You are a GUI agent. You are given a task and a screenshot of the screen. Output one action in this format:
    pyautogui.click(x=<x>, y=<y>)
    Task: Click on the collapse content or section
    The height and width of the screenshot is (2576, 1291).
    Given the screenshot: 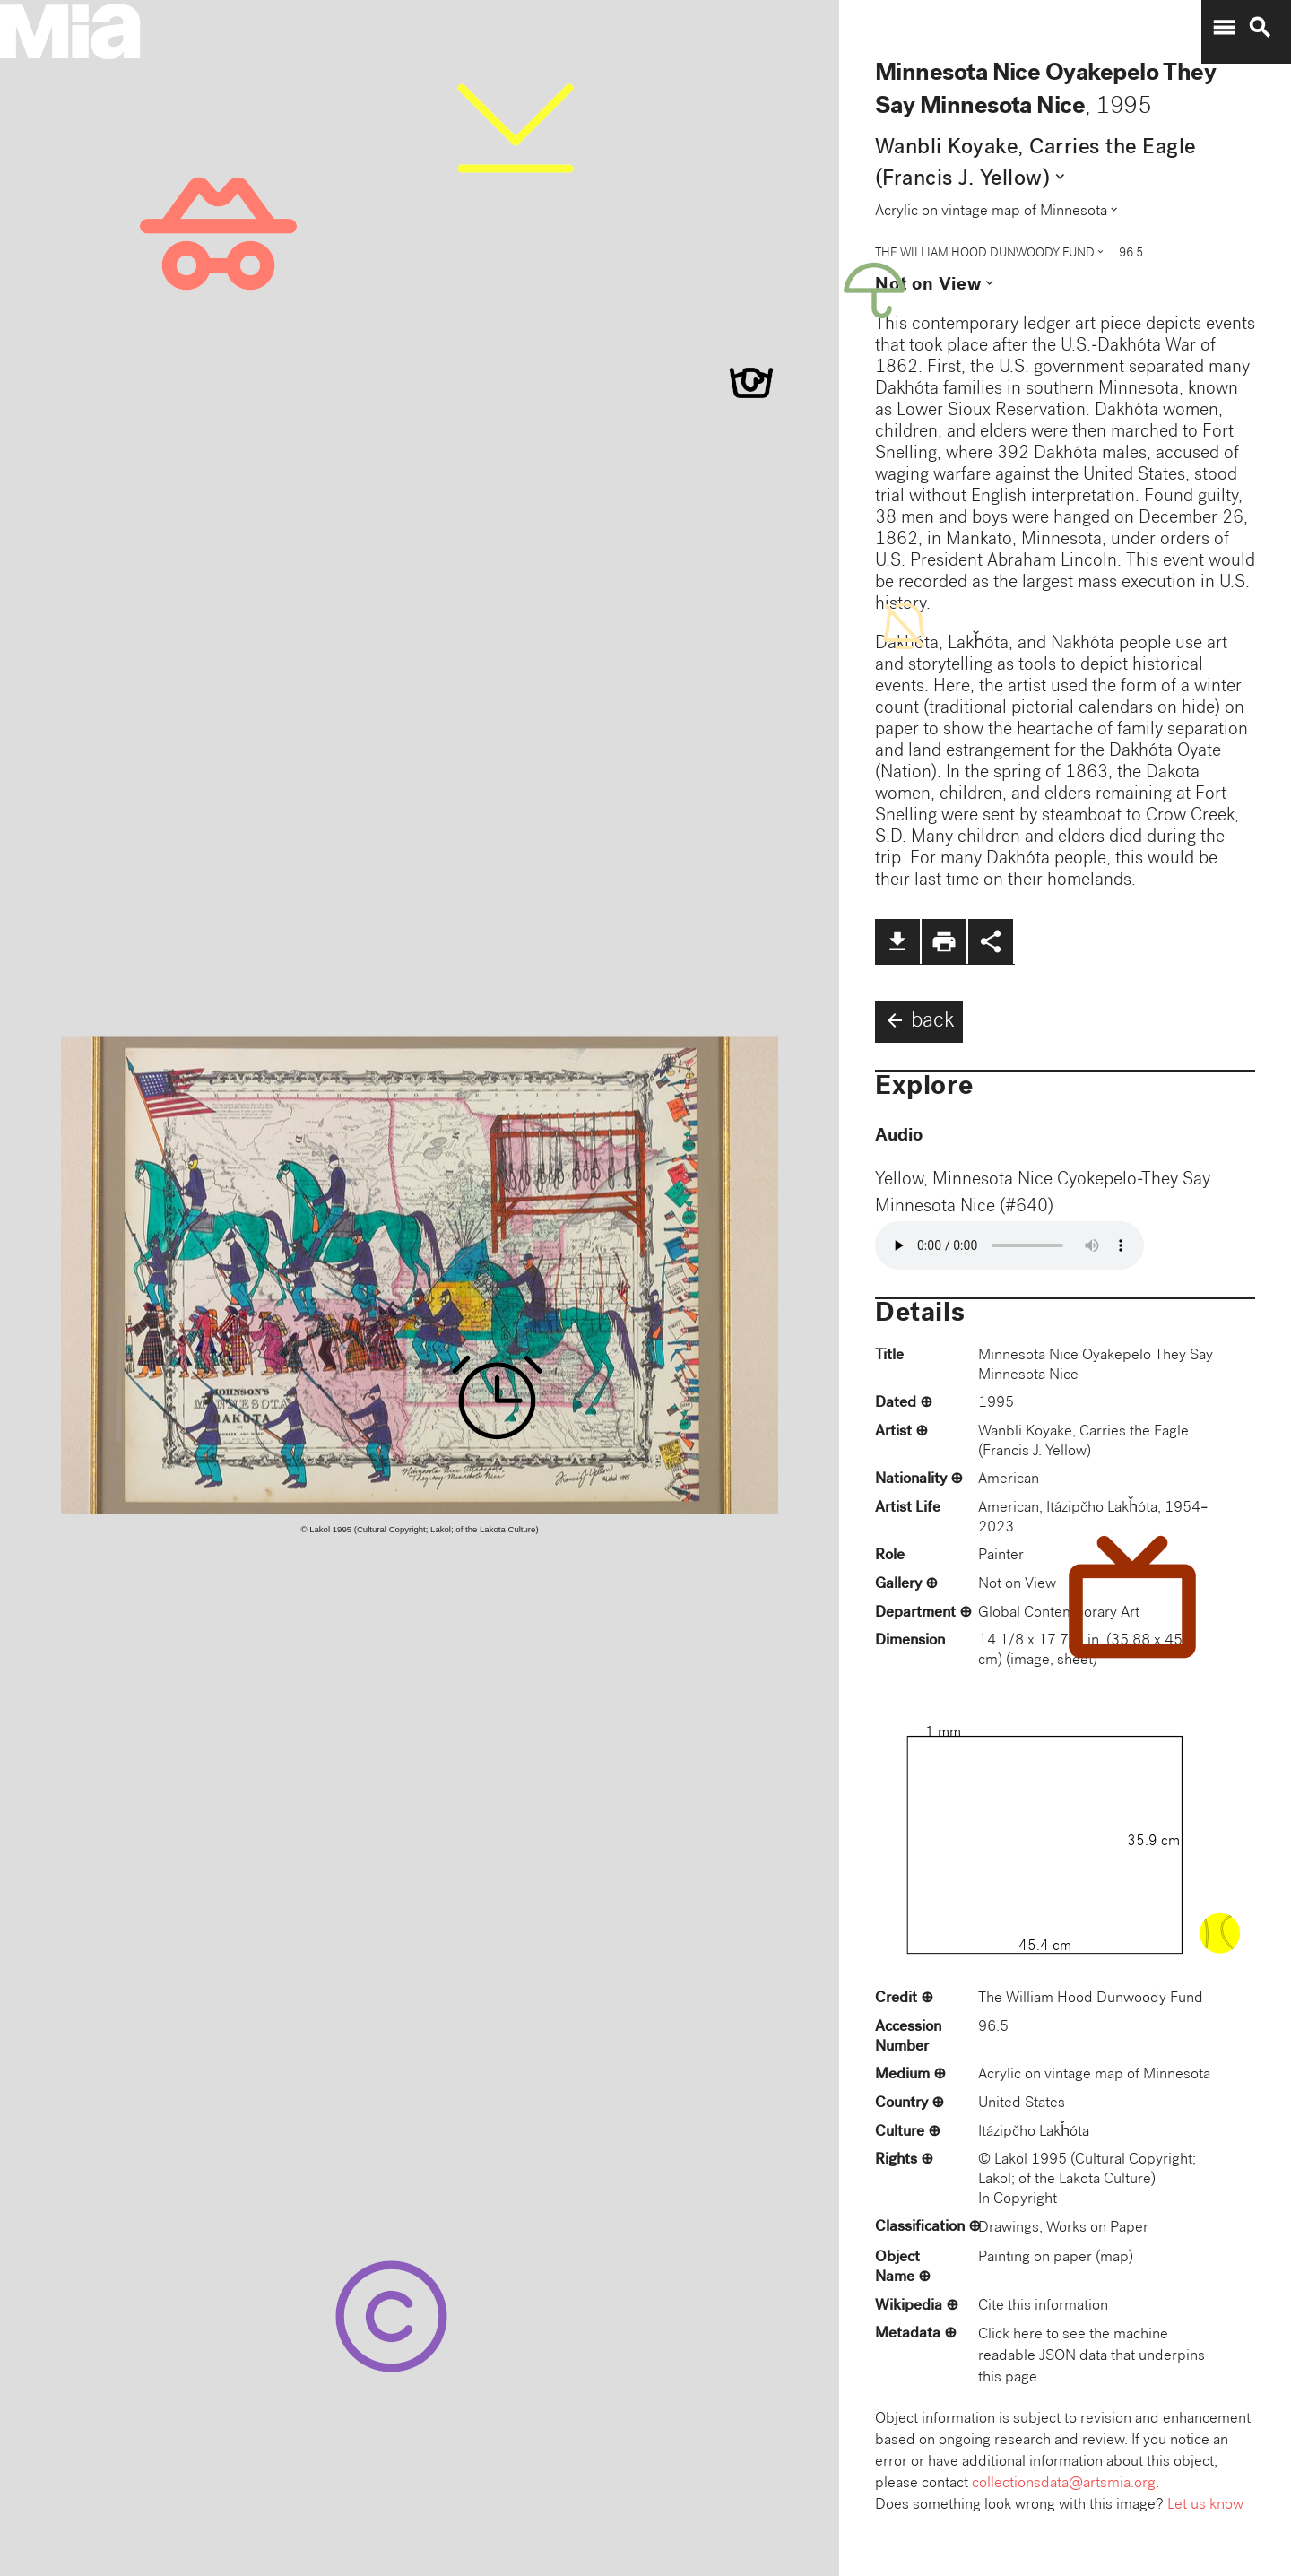 What is the action you would take?
    pyautogui.click(x=516, y=126)
    